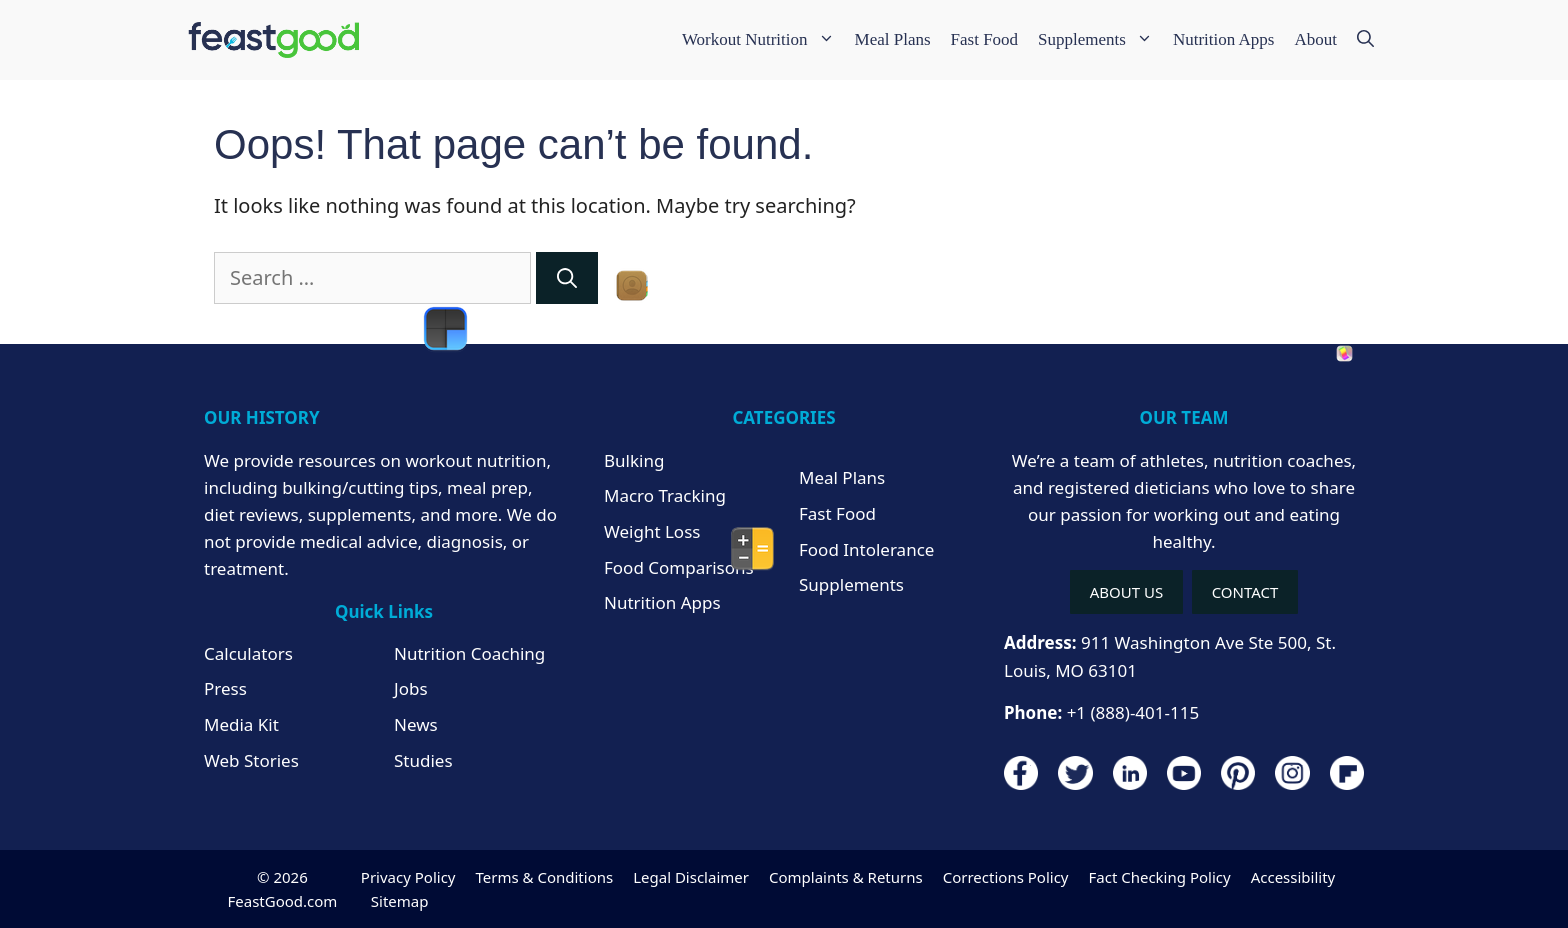 Image resolution: width=1568 pixels, height=928 pixels. Describe the element at coordinates (752, 548) in the screenshot. I see `open the calculator app` at that location.